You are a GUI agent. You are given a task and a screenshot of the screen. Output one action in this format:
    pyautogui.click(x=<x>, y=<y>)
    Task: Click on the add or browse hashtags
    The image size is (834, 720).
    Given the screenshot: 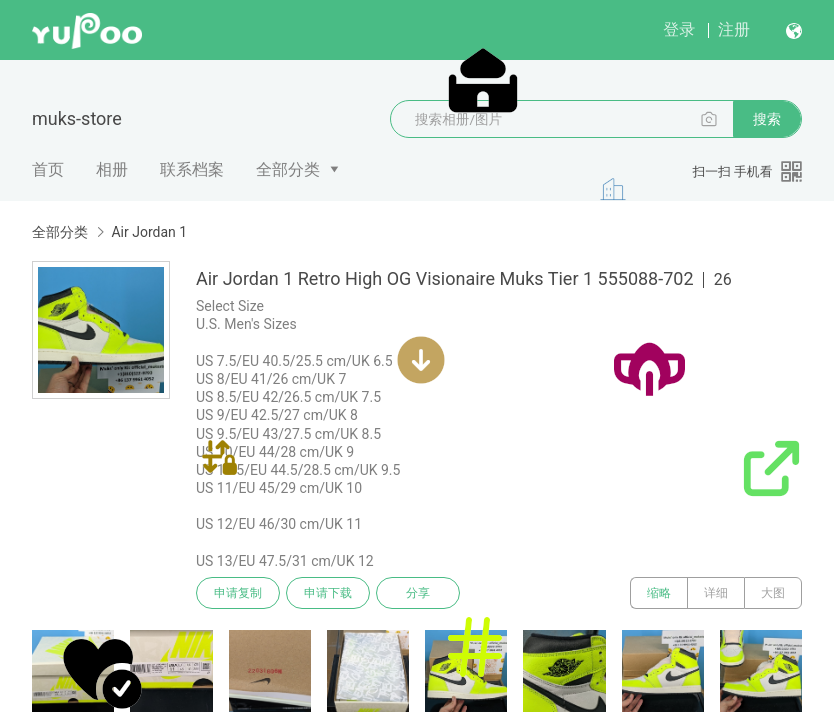 What is the action you would take?
    pyautogui.click(x=475, y=647)
    